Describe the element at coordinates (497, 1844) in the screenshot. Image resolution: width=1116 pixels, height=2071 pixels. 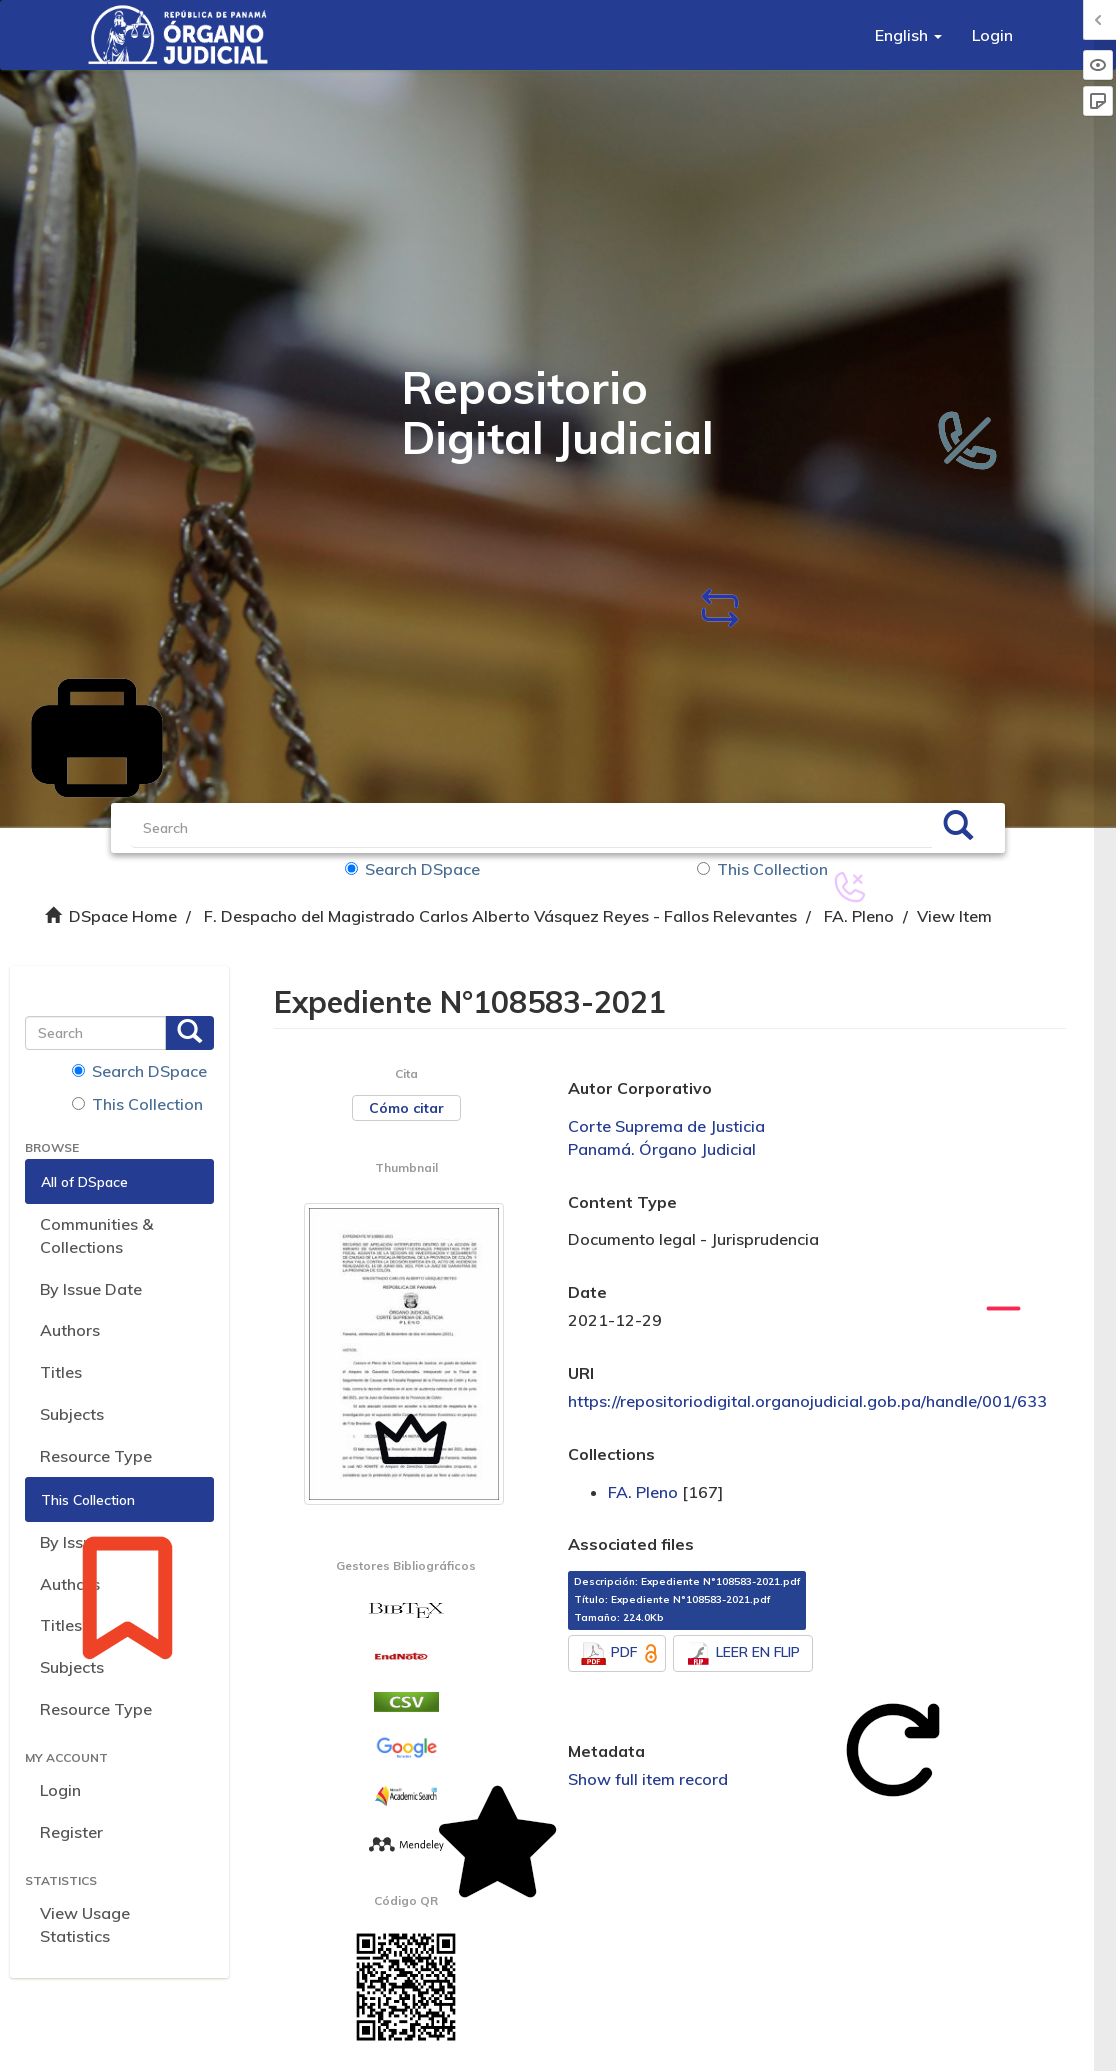
I see `add item to favorites` at that location.